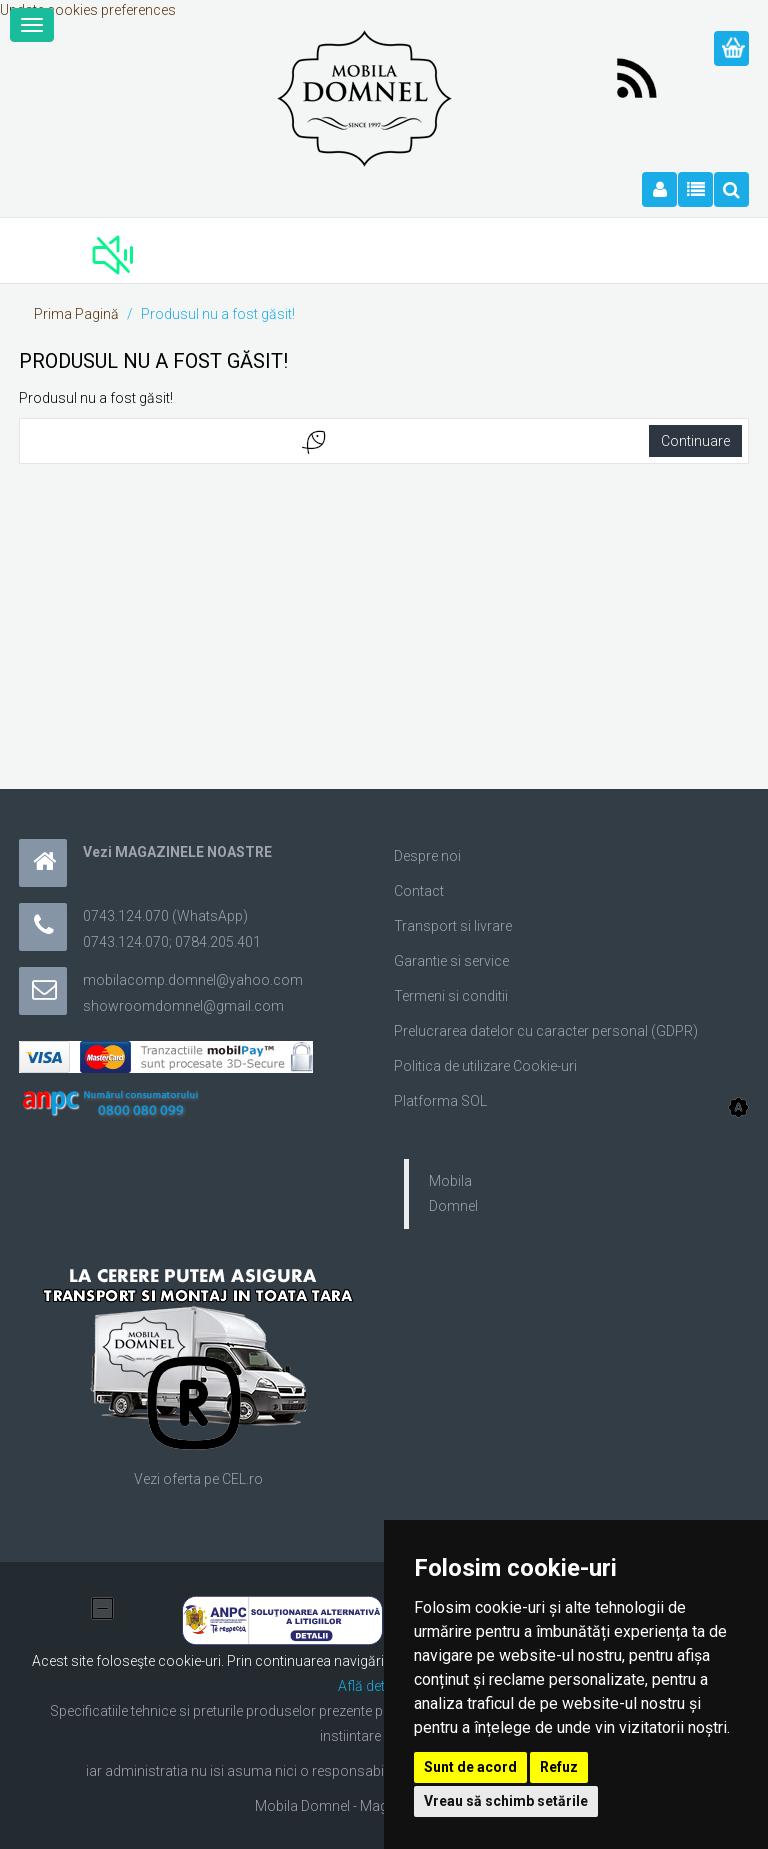 The image size is (768, 1849). What do you see at coordinates (738, 1107) in the screenshot?
I see `enable automatic brightness adjustment` at bounding box center [738, 1107].